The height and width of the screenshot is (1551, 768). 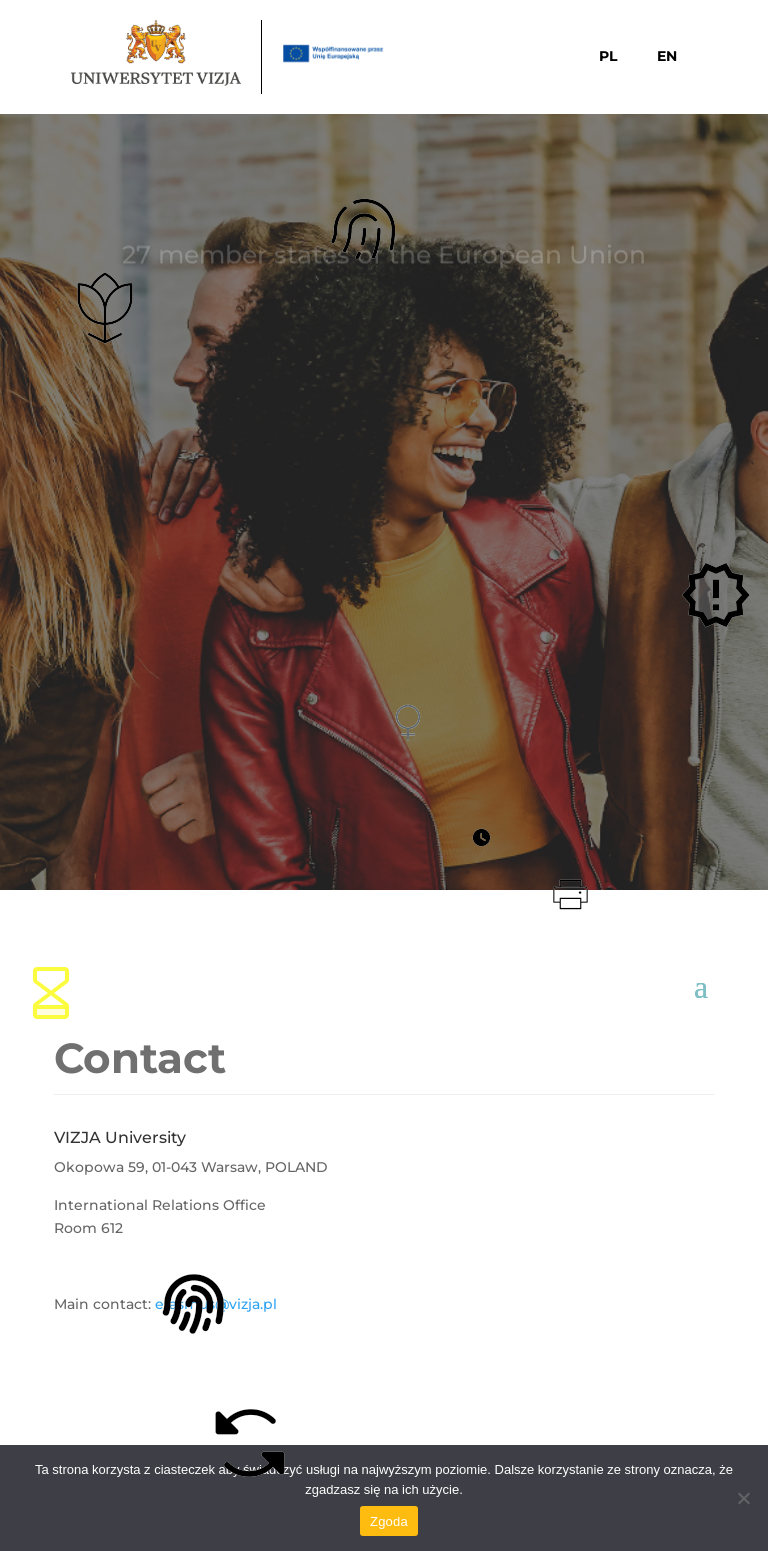 I want to click on indicates female gender option, so click(x=408, y=722).